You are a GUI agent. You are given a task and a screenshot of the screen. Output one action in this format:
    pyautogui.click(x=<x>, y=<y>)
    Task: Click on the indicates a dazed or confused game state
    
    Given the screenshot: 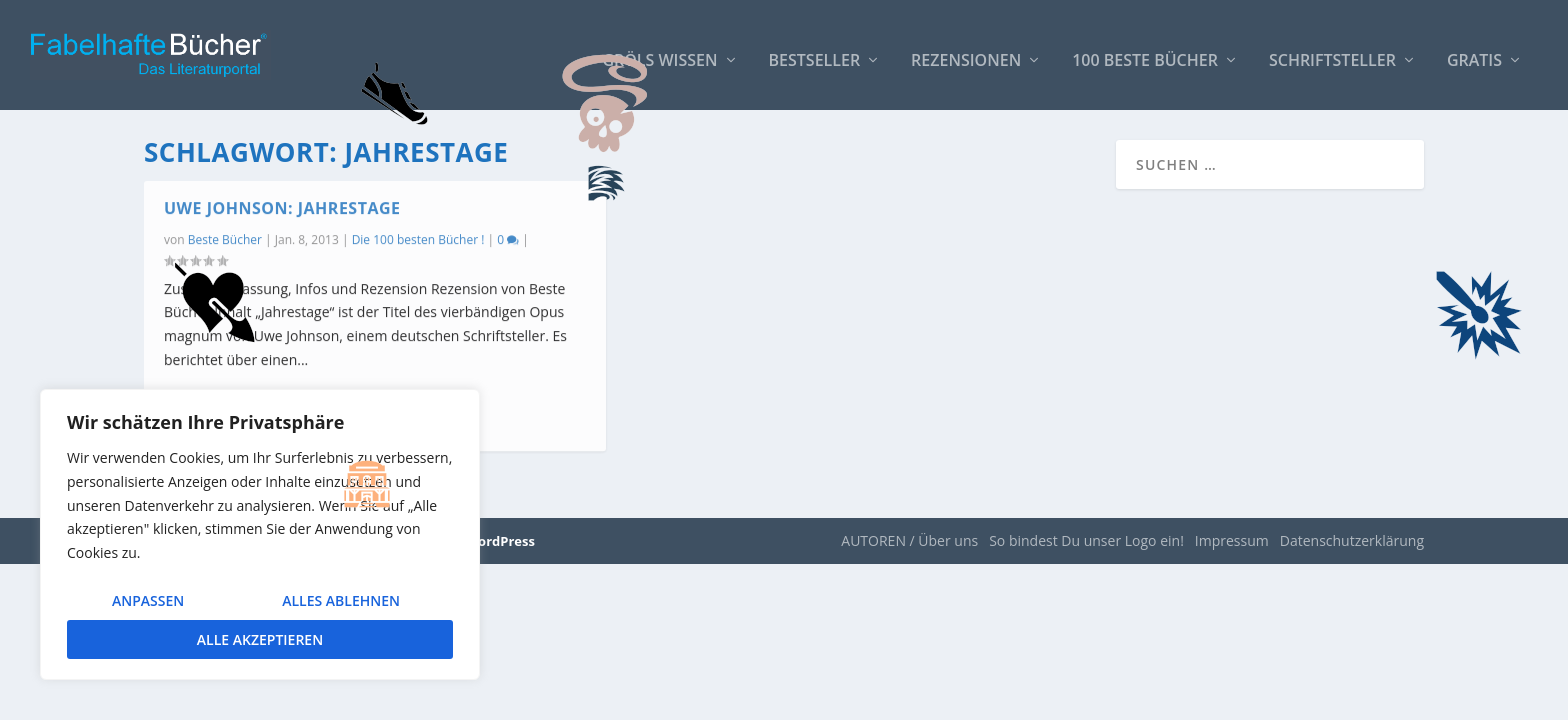 What is the action you would take?
    pyautogui.click(x=607, y=103)
    